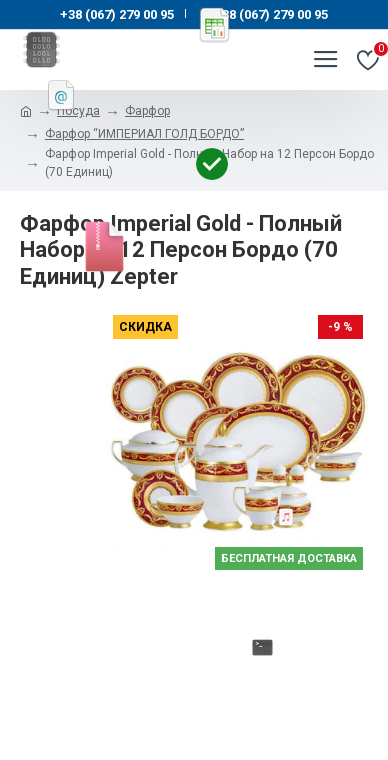 Image resolution: width=388 pixels, height=760 pixels. I want to click on firmware or binary file type indicator, so click(41, 49).